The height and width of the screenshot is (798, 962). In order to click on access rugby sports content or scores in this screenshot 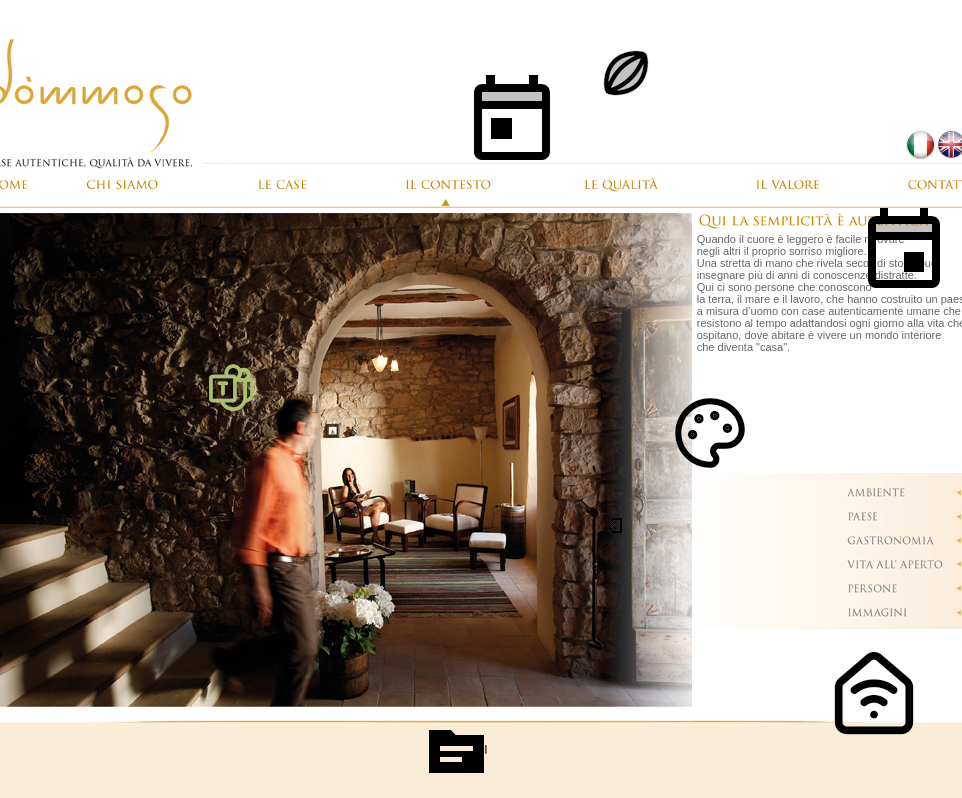, I will do `click(626, 73)`.